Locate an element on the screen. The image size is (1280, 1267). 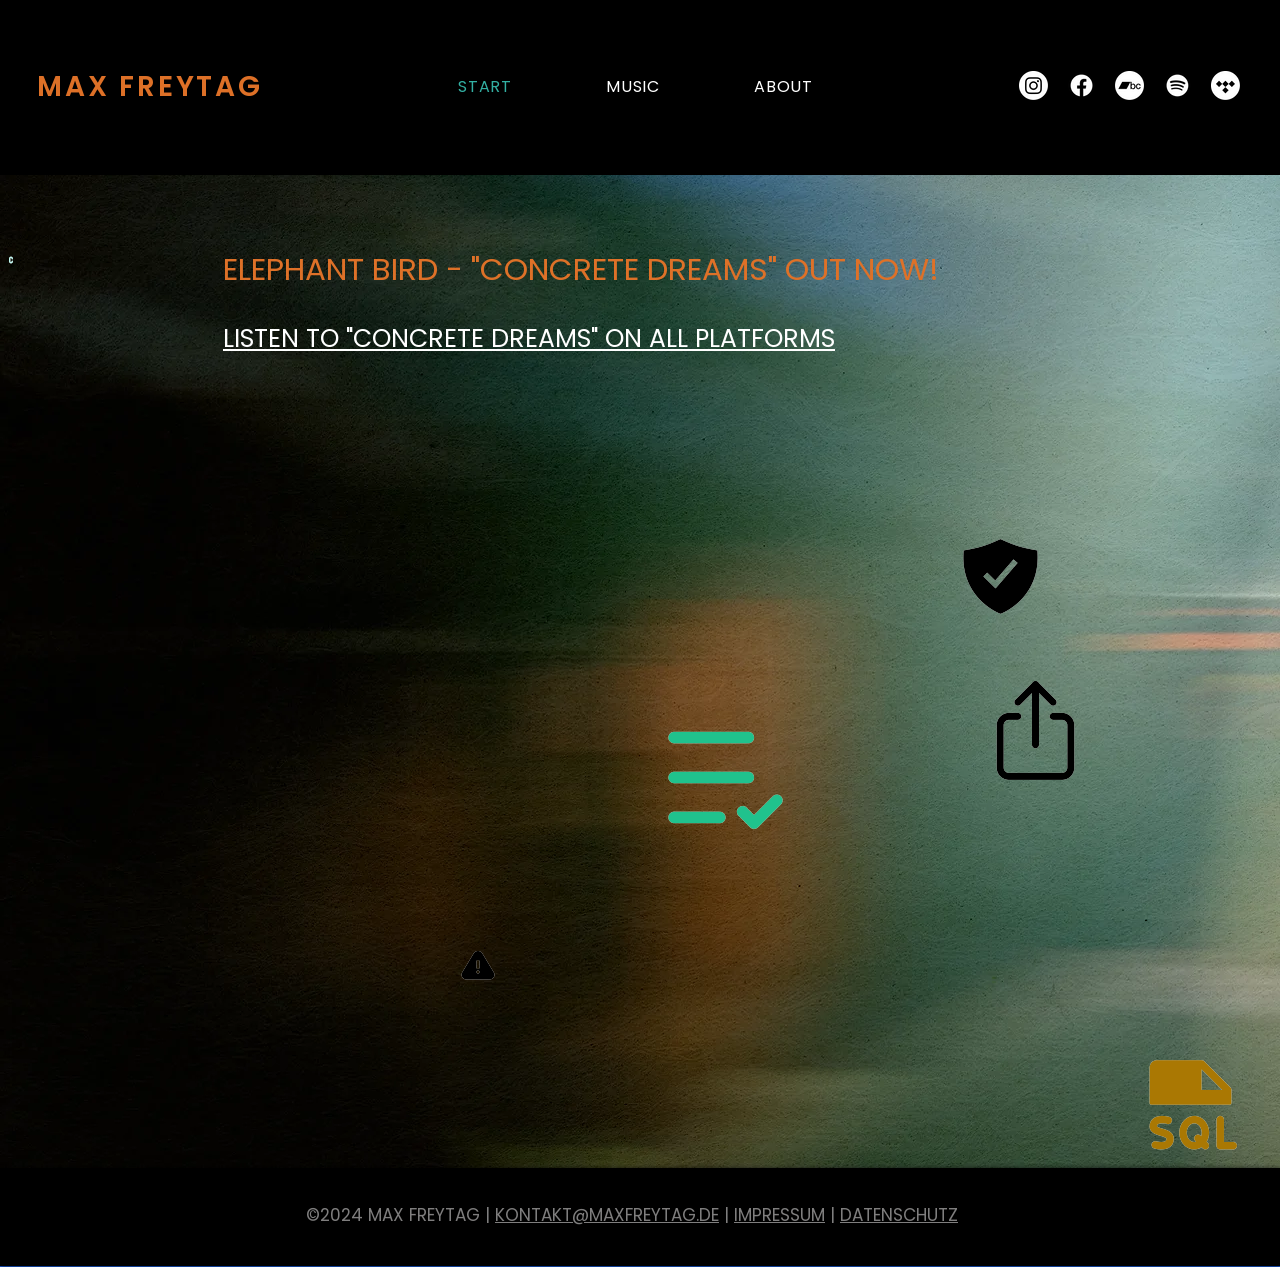
view completed tasks is located at coordinates (725, 777).